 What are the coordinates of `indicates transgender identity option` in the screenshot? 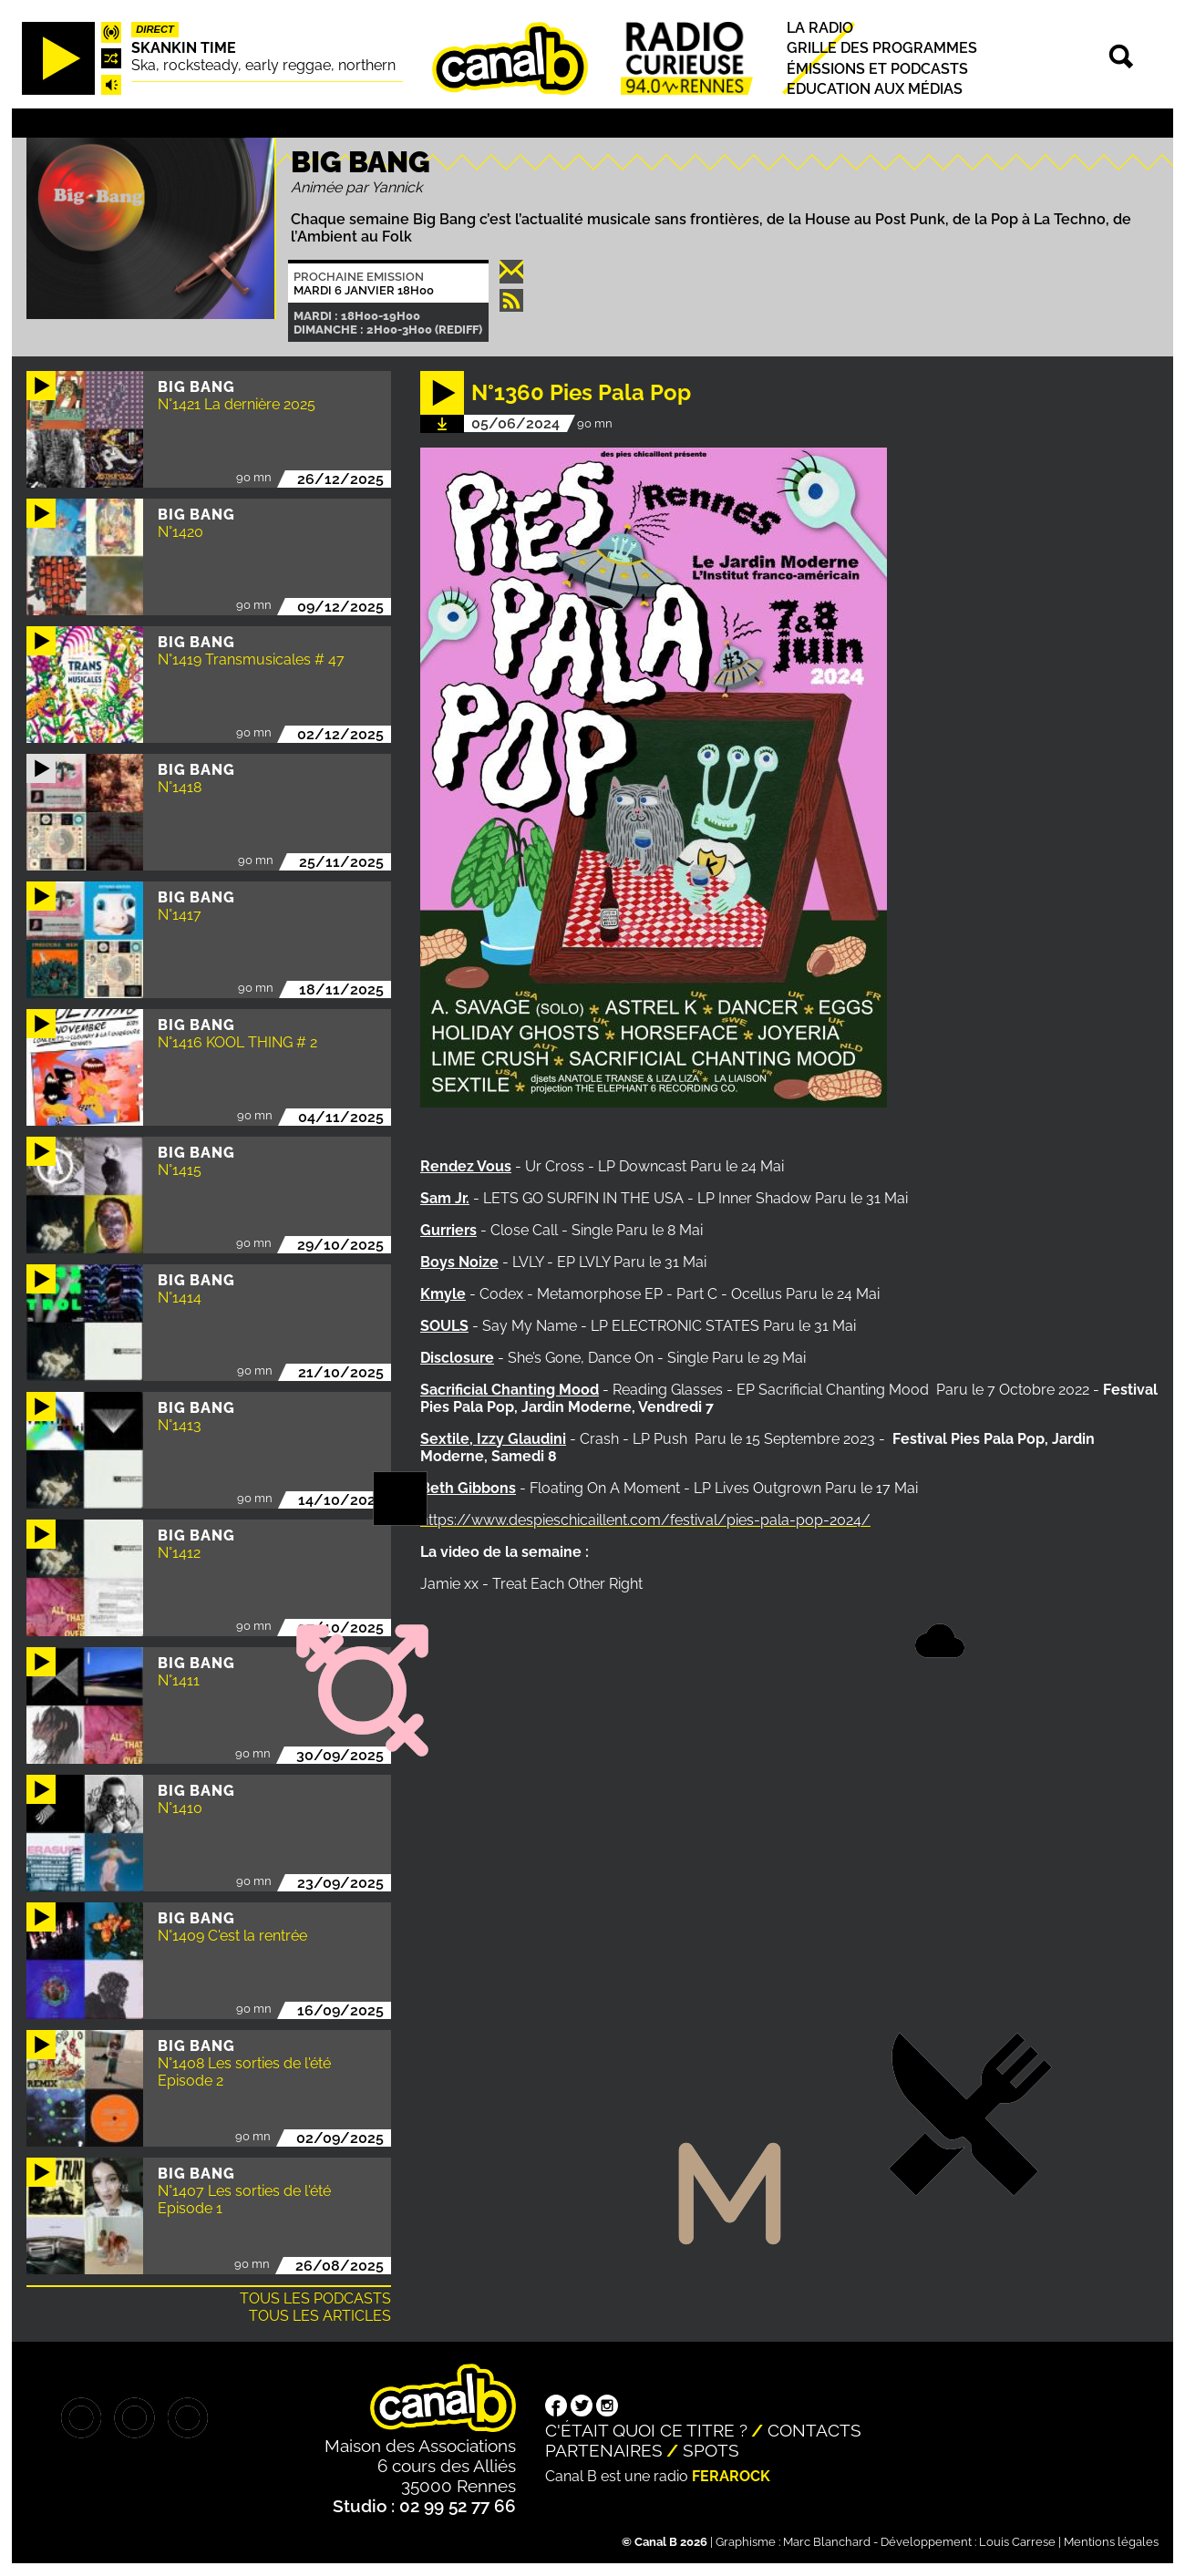 It's located at (362, 1690).